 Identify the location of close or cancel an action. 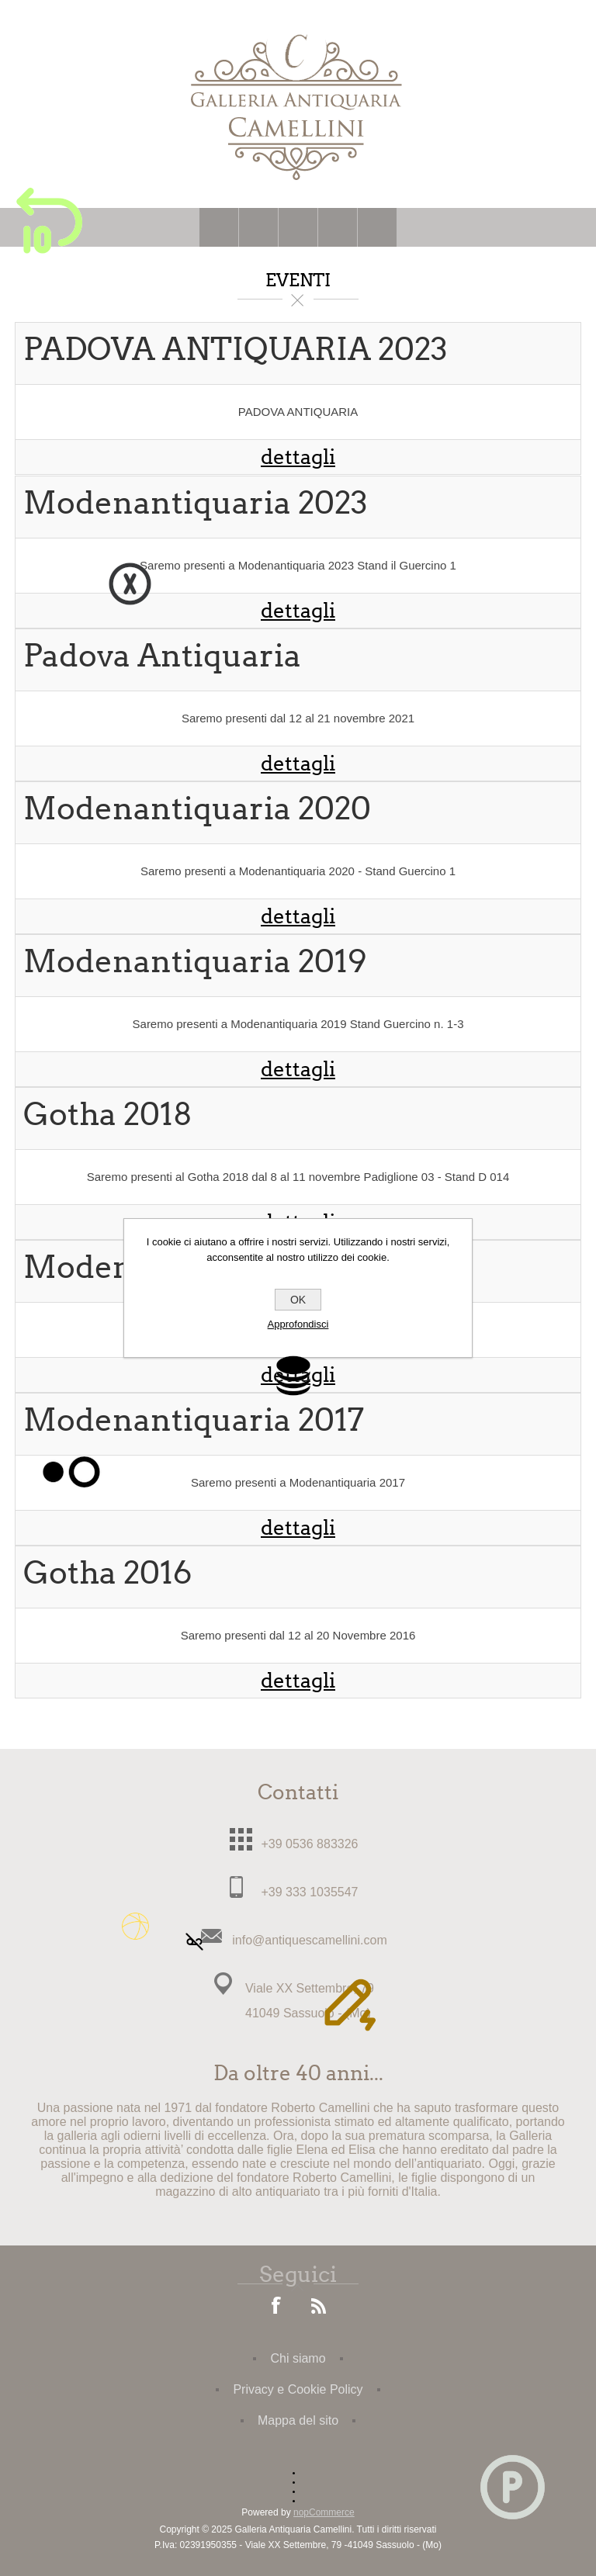
(130, 583).